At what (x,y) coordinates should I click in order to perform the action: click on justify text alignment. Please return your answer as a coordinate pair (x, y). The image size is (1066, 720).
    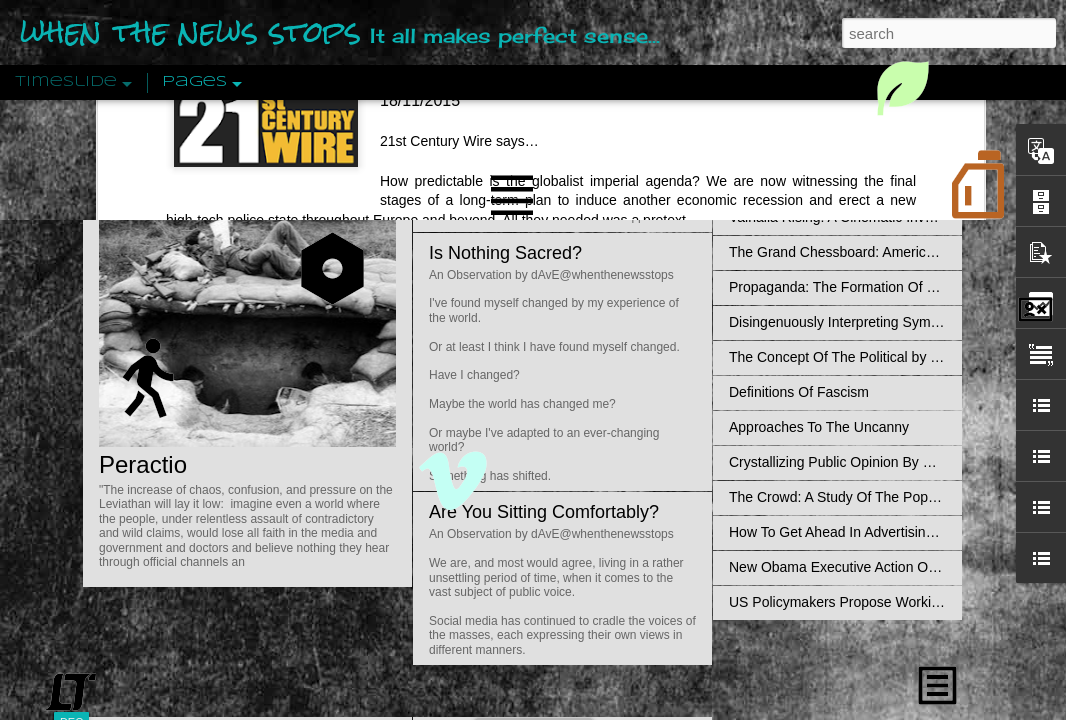
    Looking at the image, I should click on (512, 194).